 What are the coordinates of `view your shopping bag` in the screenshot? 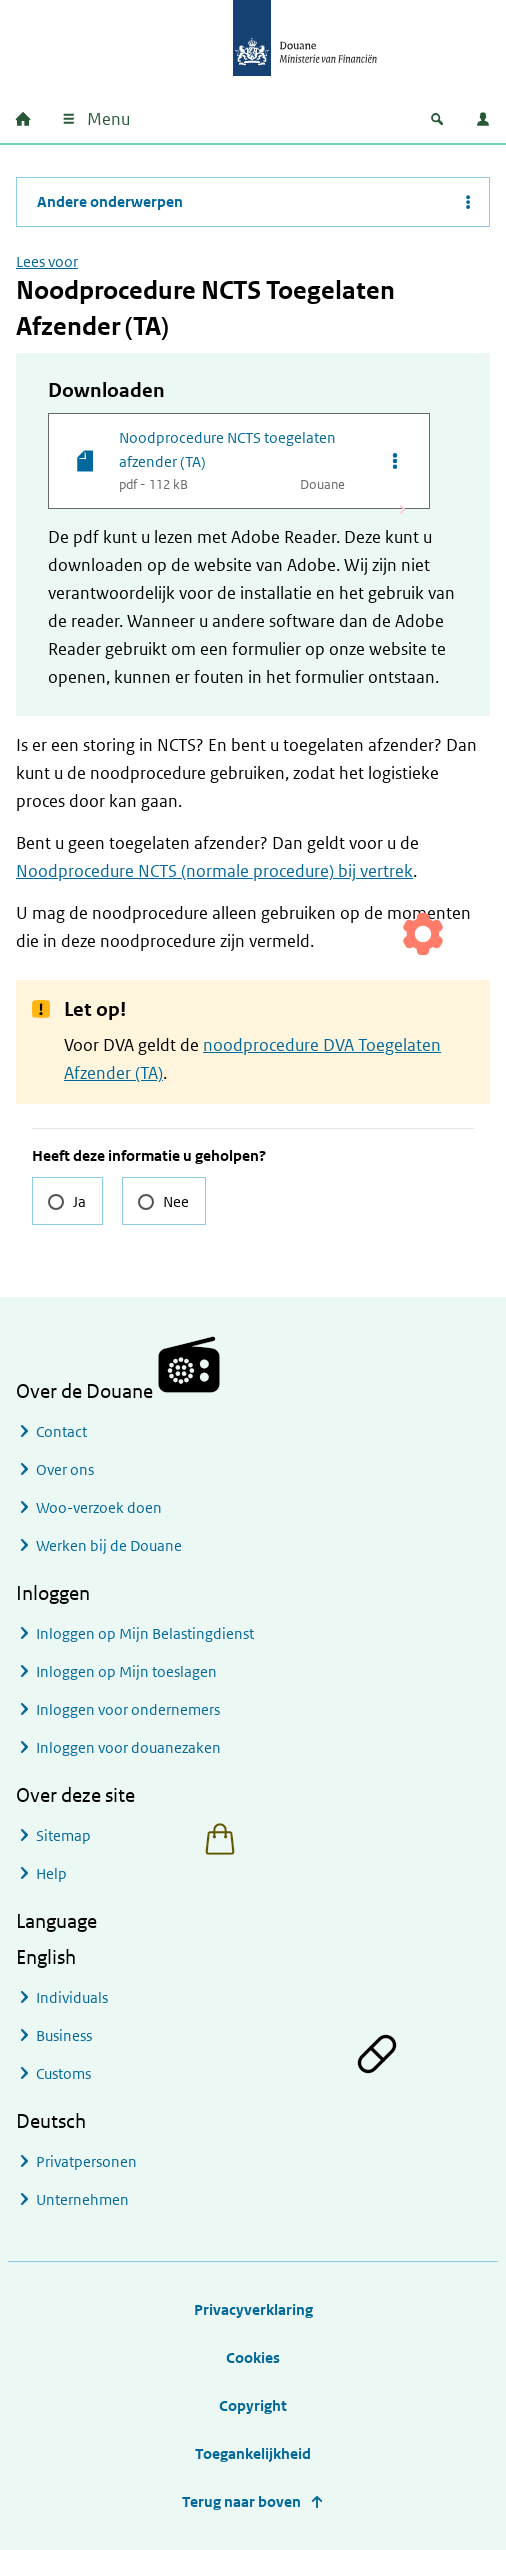 It's located at (220, 1839).